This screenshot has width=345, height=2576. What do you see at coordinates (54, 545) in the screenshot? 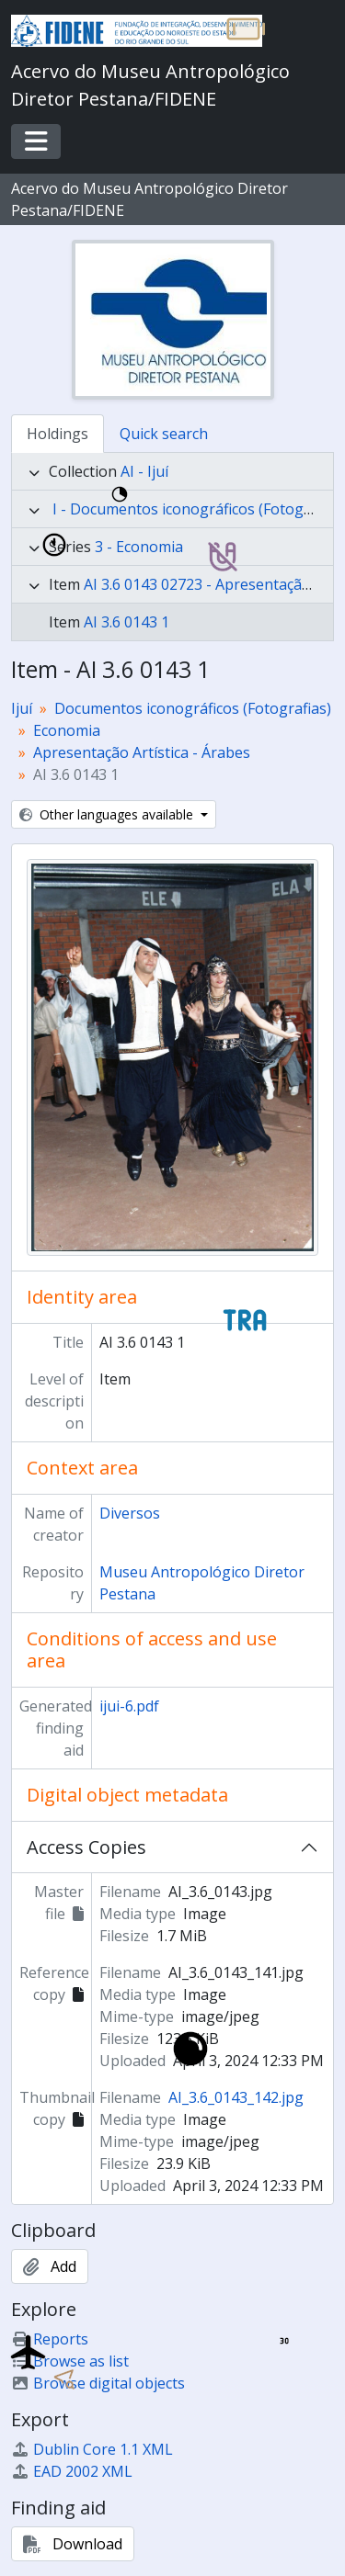
I see `indicates the current time (11 o'clock)` at bounding box center [54, 545].